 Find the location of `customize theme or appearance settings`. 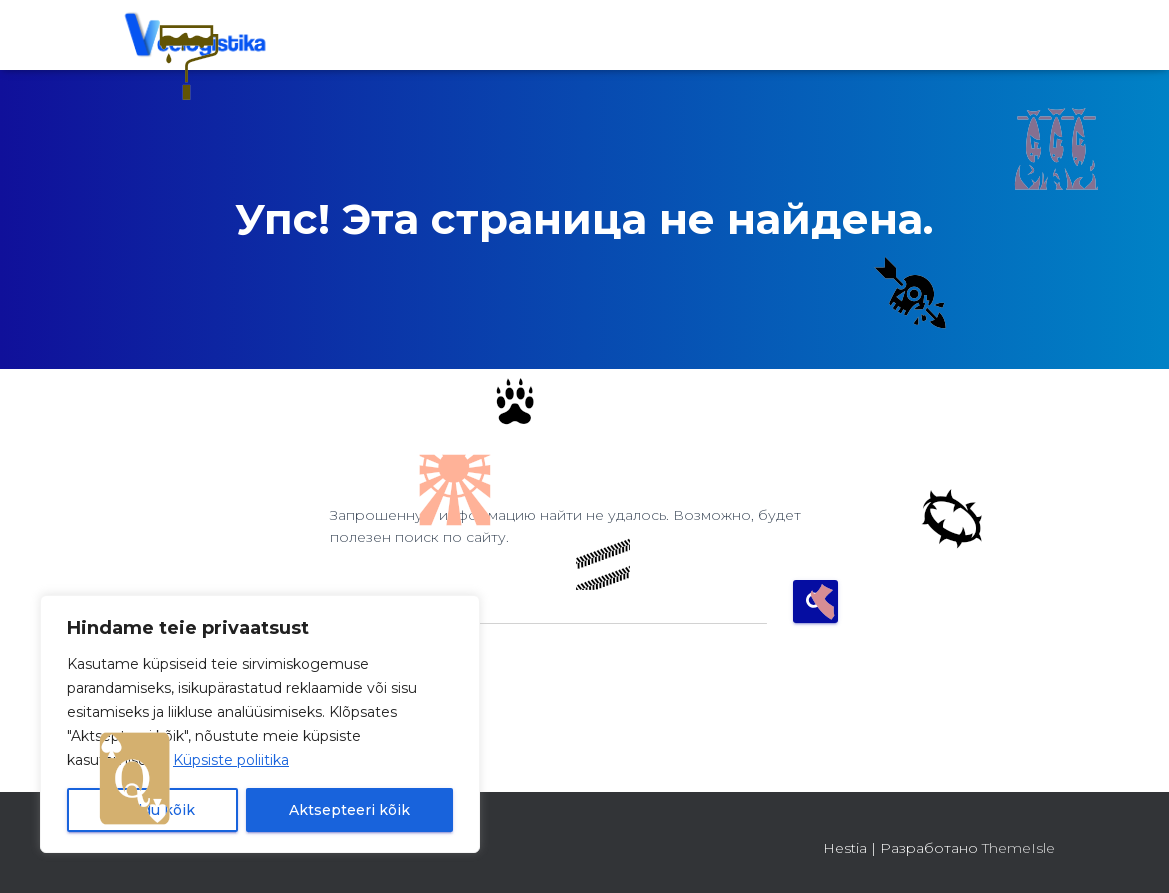

customize theme or appearance settings is located at coordinates (186, 62).